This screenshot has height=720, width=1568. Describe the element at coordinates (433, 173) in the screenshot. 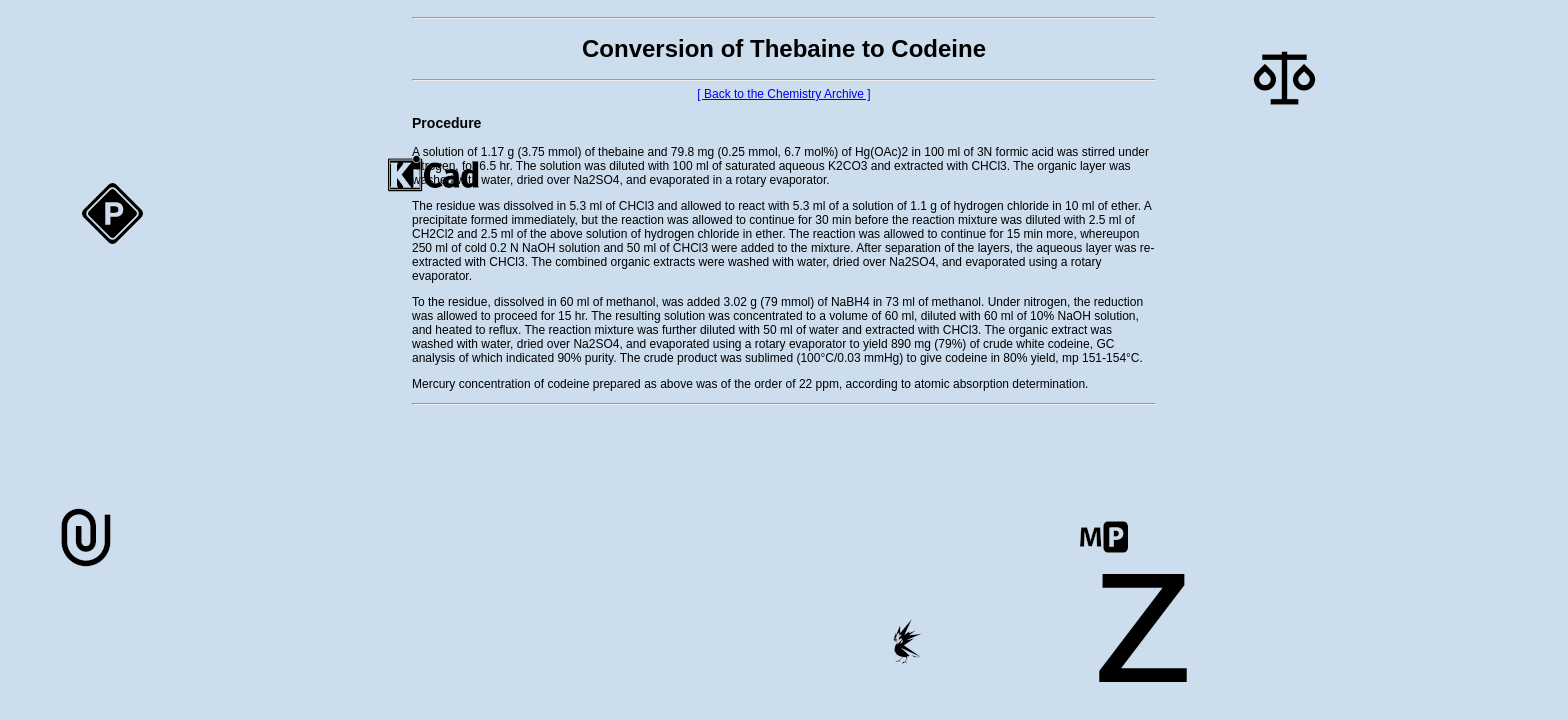

I see `open KiCad electronic design automation software` at that location.